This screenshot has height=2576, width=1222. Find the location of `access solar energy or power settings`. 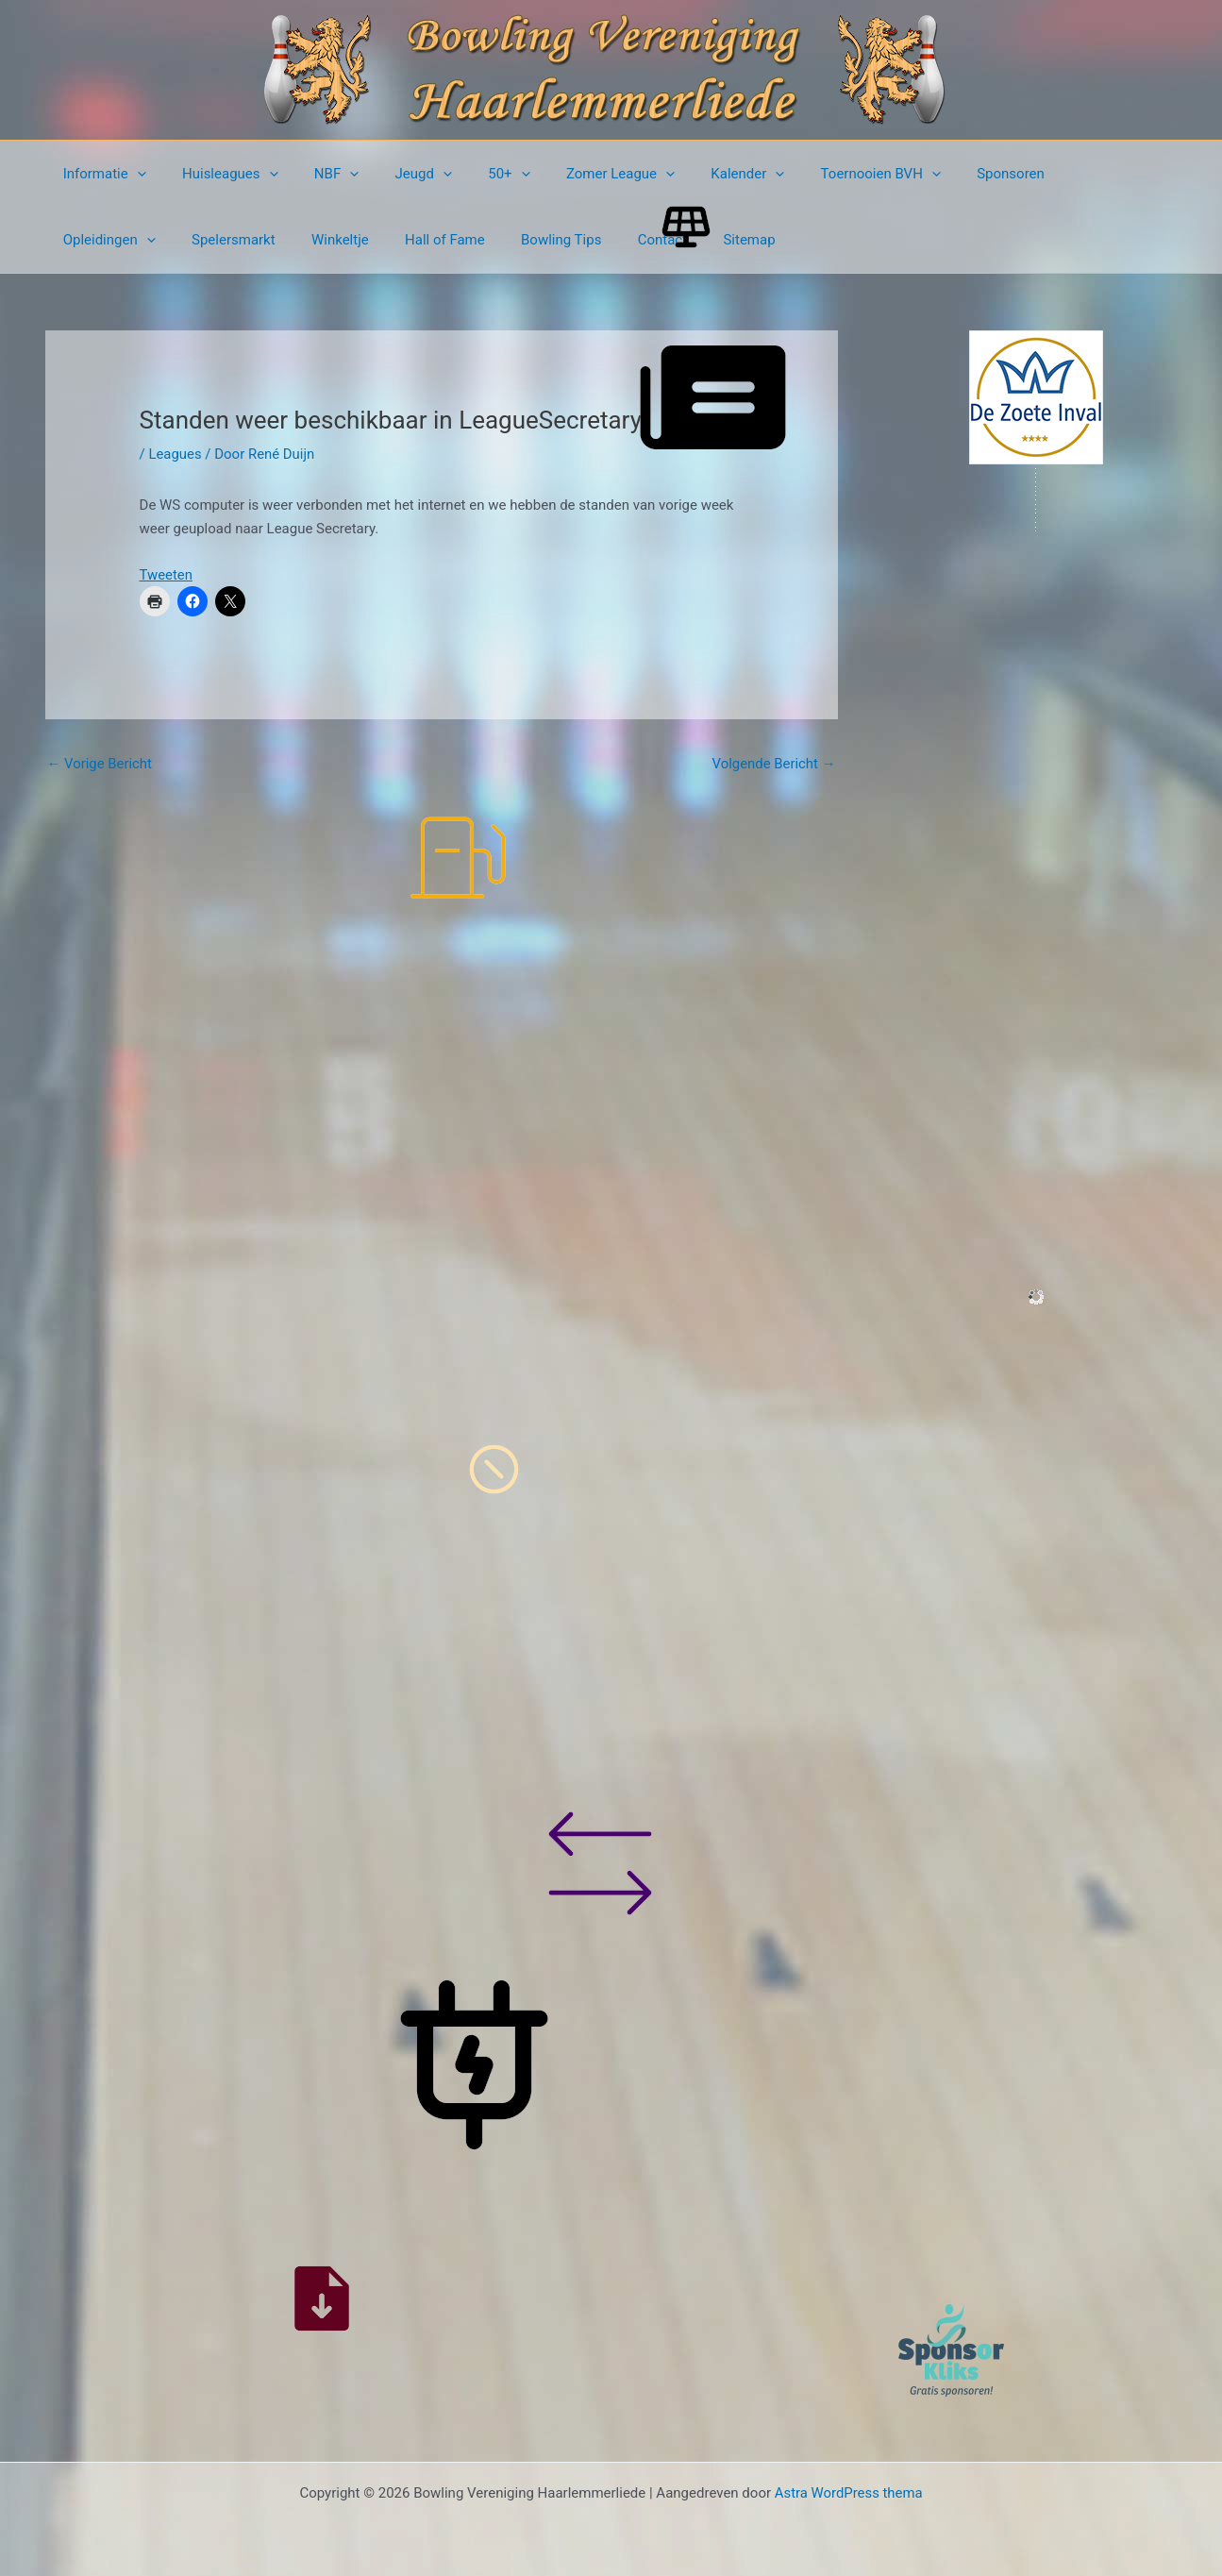

access solar energy or power settings is located at coordinates (686, 226).